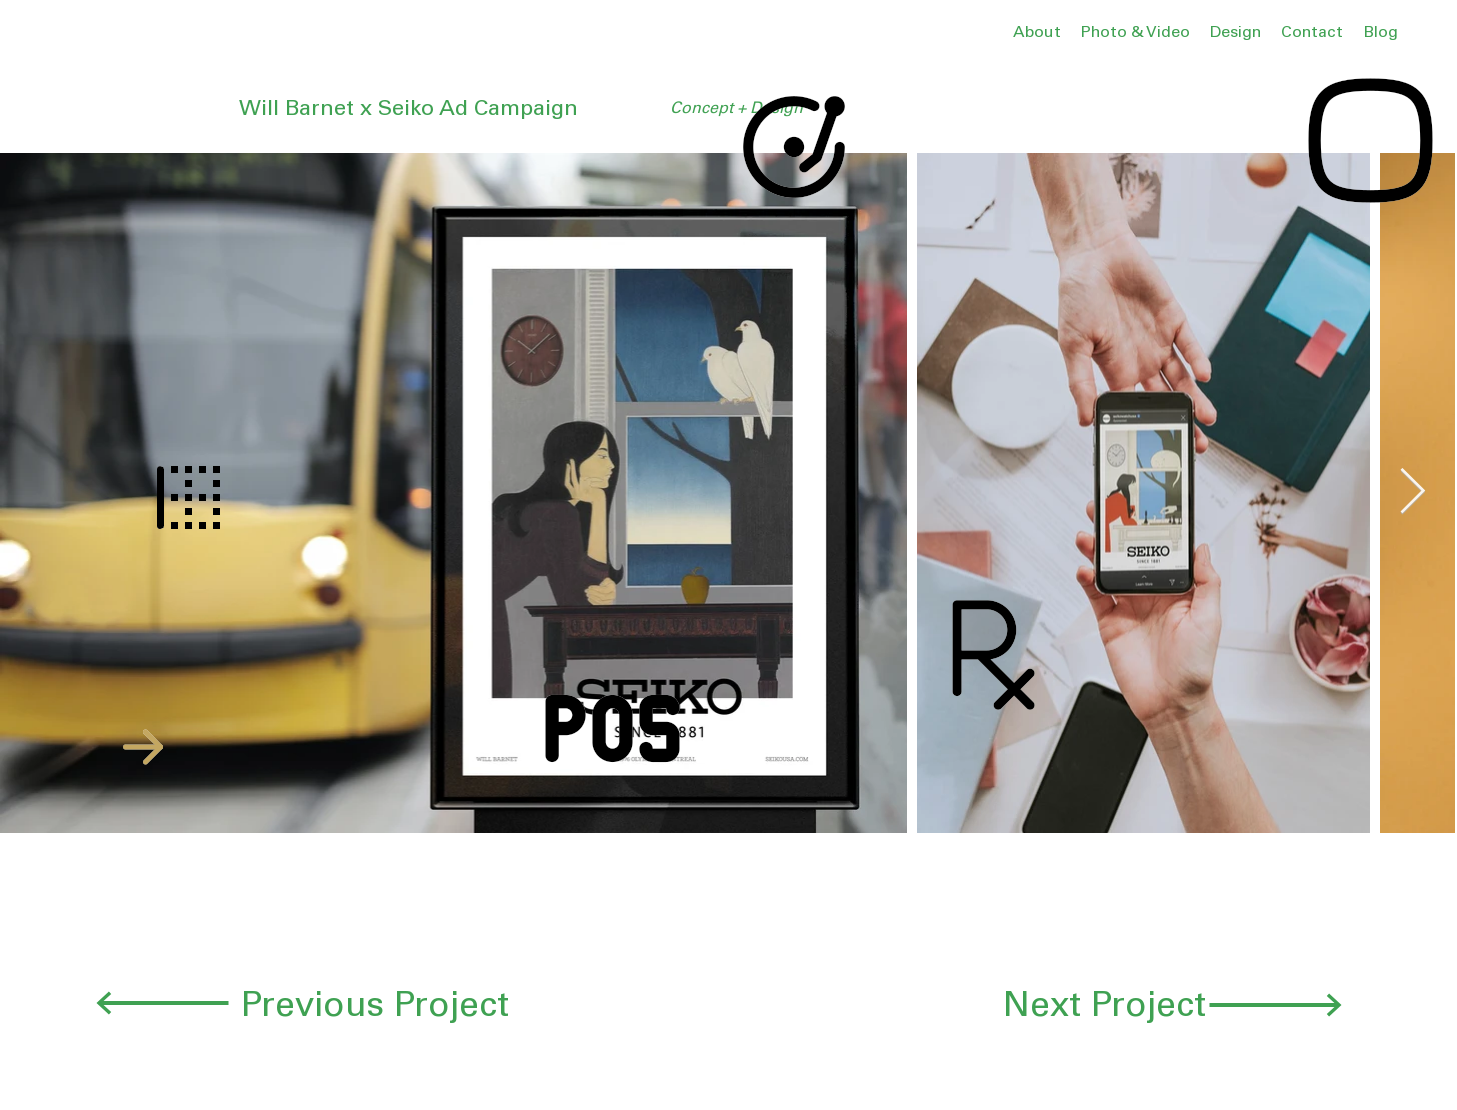 This screenshot has height=1110, width=1457. What do you see at coordinates (188, 497) in the screenshot?
I see `apply border to left edge of cell or element` at bounding box center [188, 497].